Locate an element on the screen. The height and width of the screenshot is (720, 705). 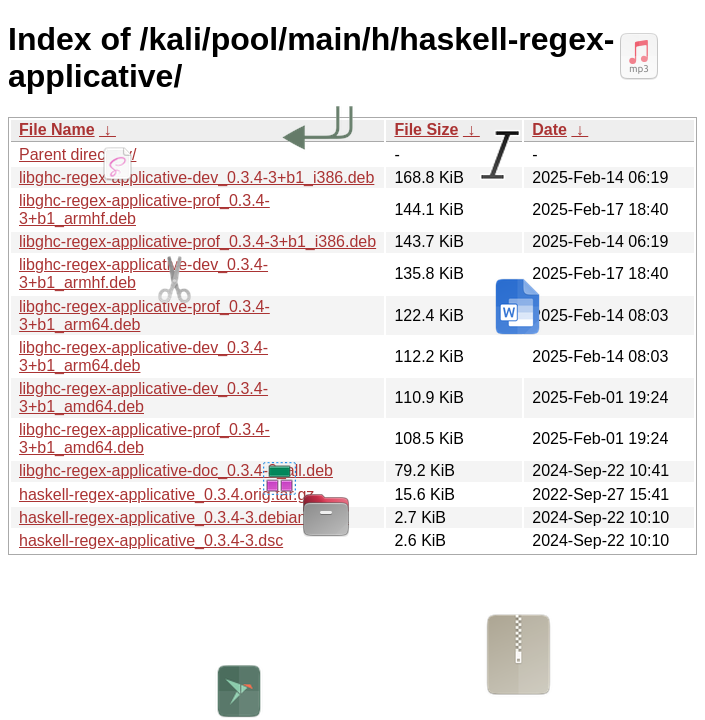
apply italic formatting to selected text is located at coordinates (500, 155).